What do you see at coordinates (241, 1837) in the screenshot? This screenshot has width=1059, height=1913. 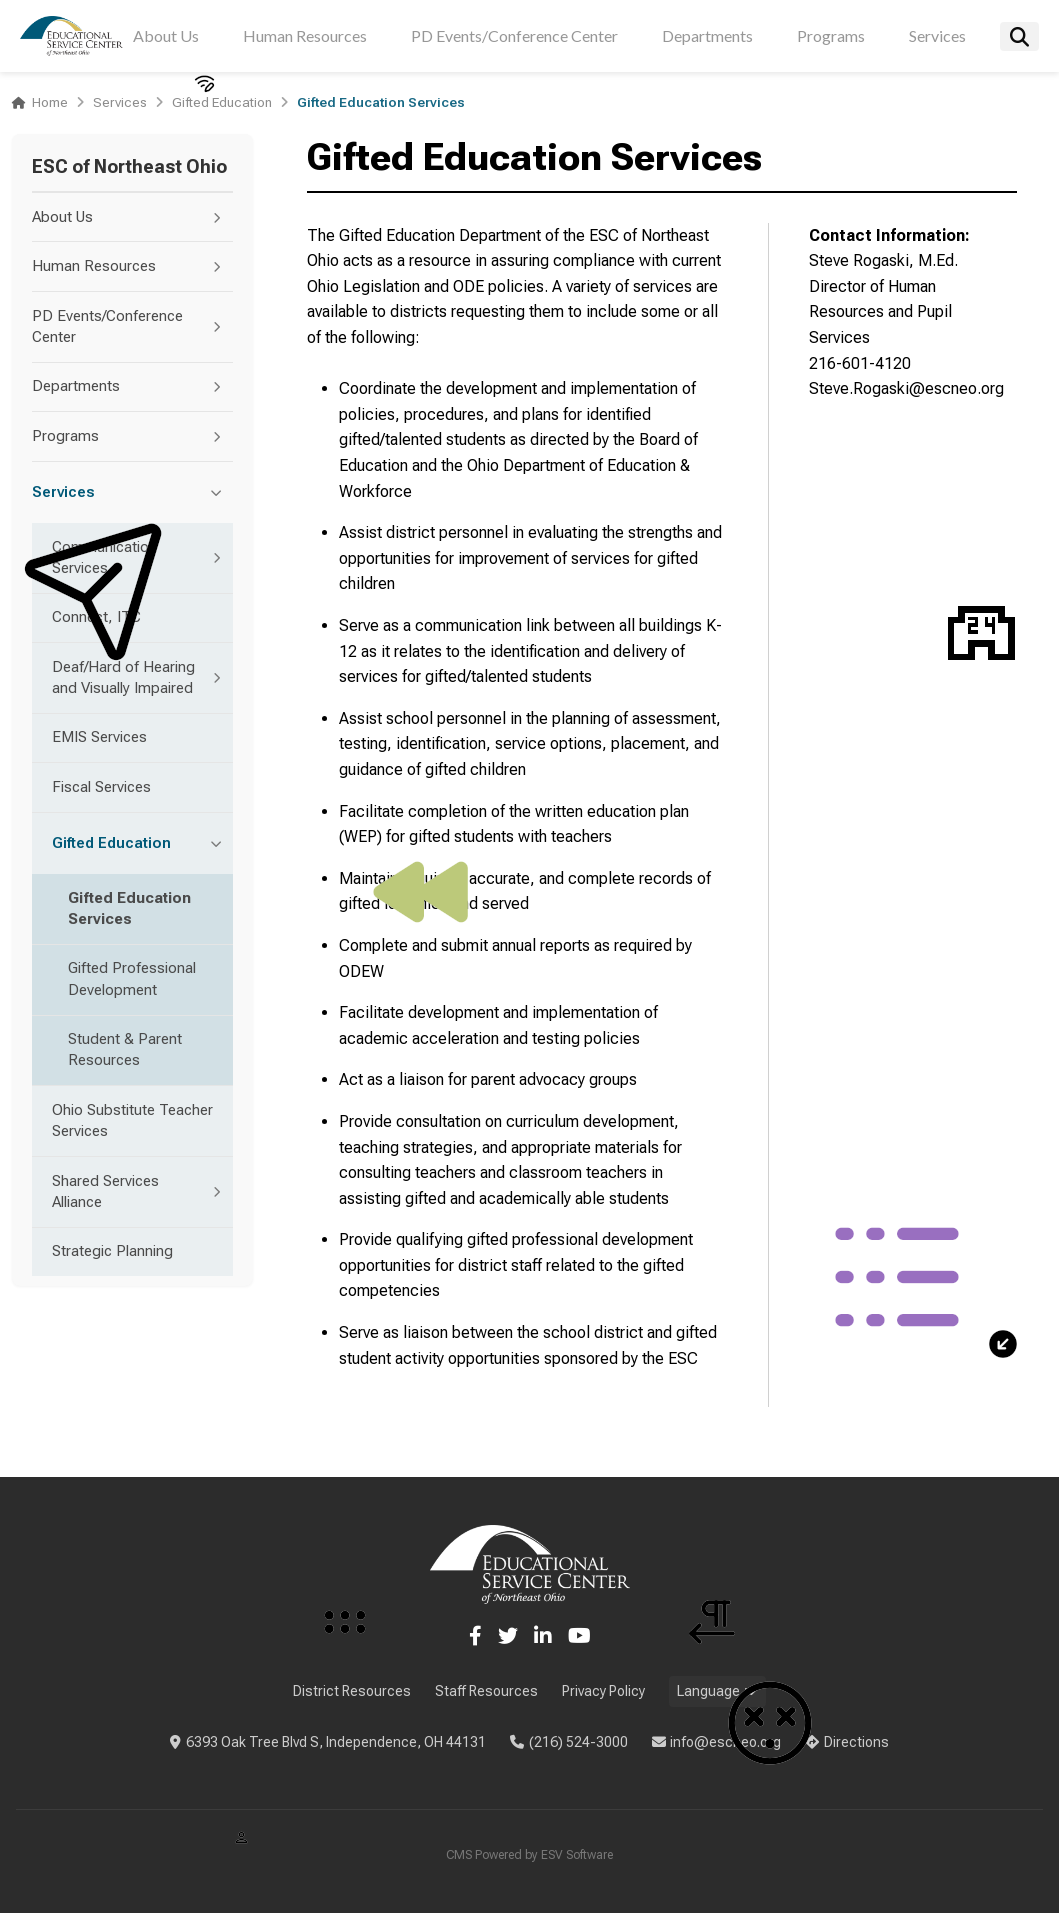 I see `view your profile` at bounding box center [241, 1837].